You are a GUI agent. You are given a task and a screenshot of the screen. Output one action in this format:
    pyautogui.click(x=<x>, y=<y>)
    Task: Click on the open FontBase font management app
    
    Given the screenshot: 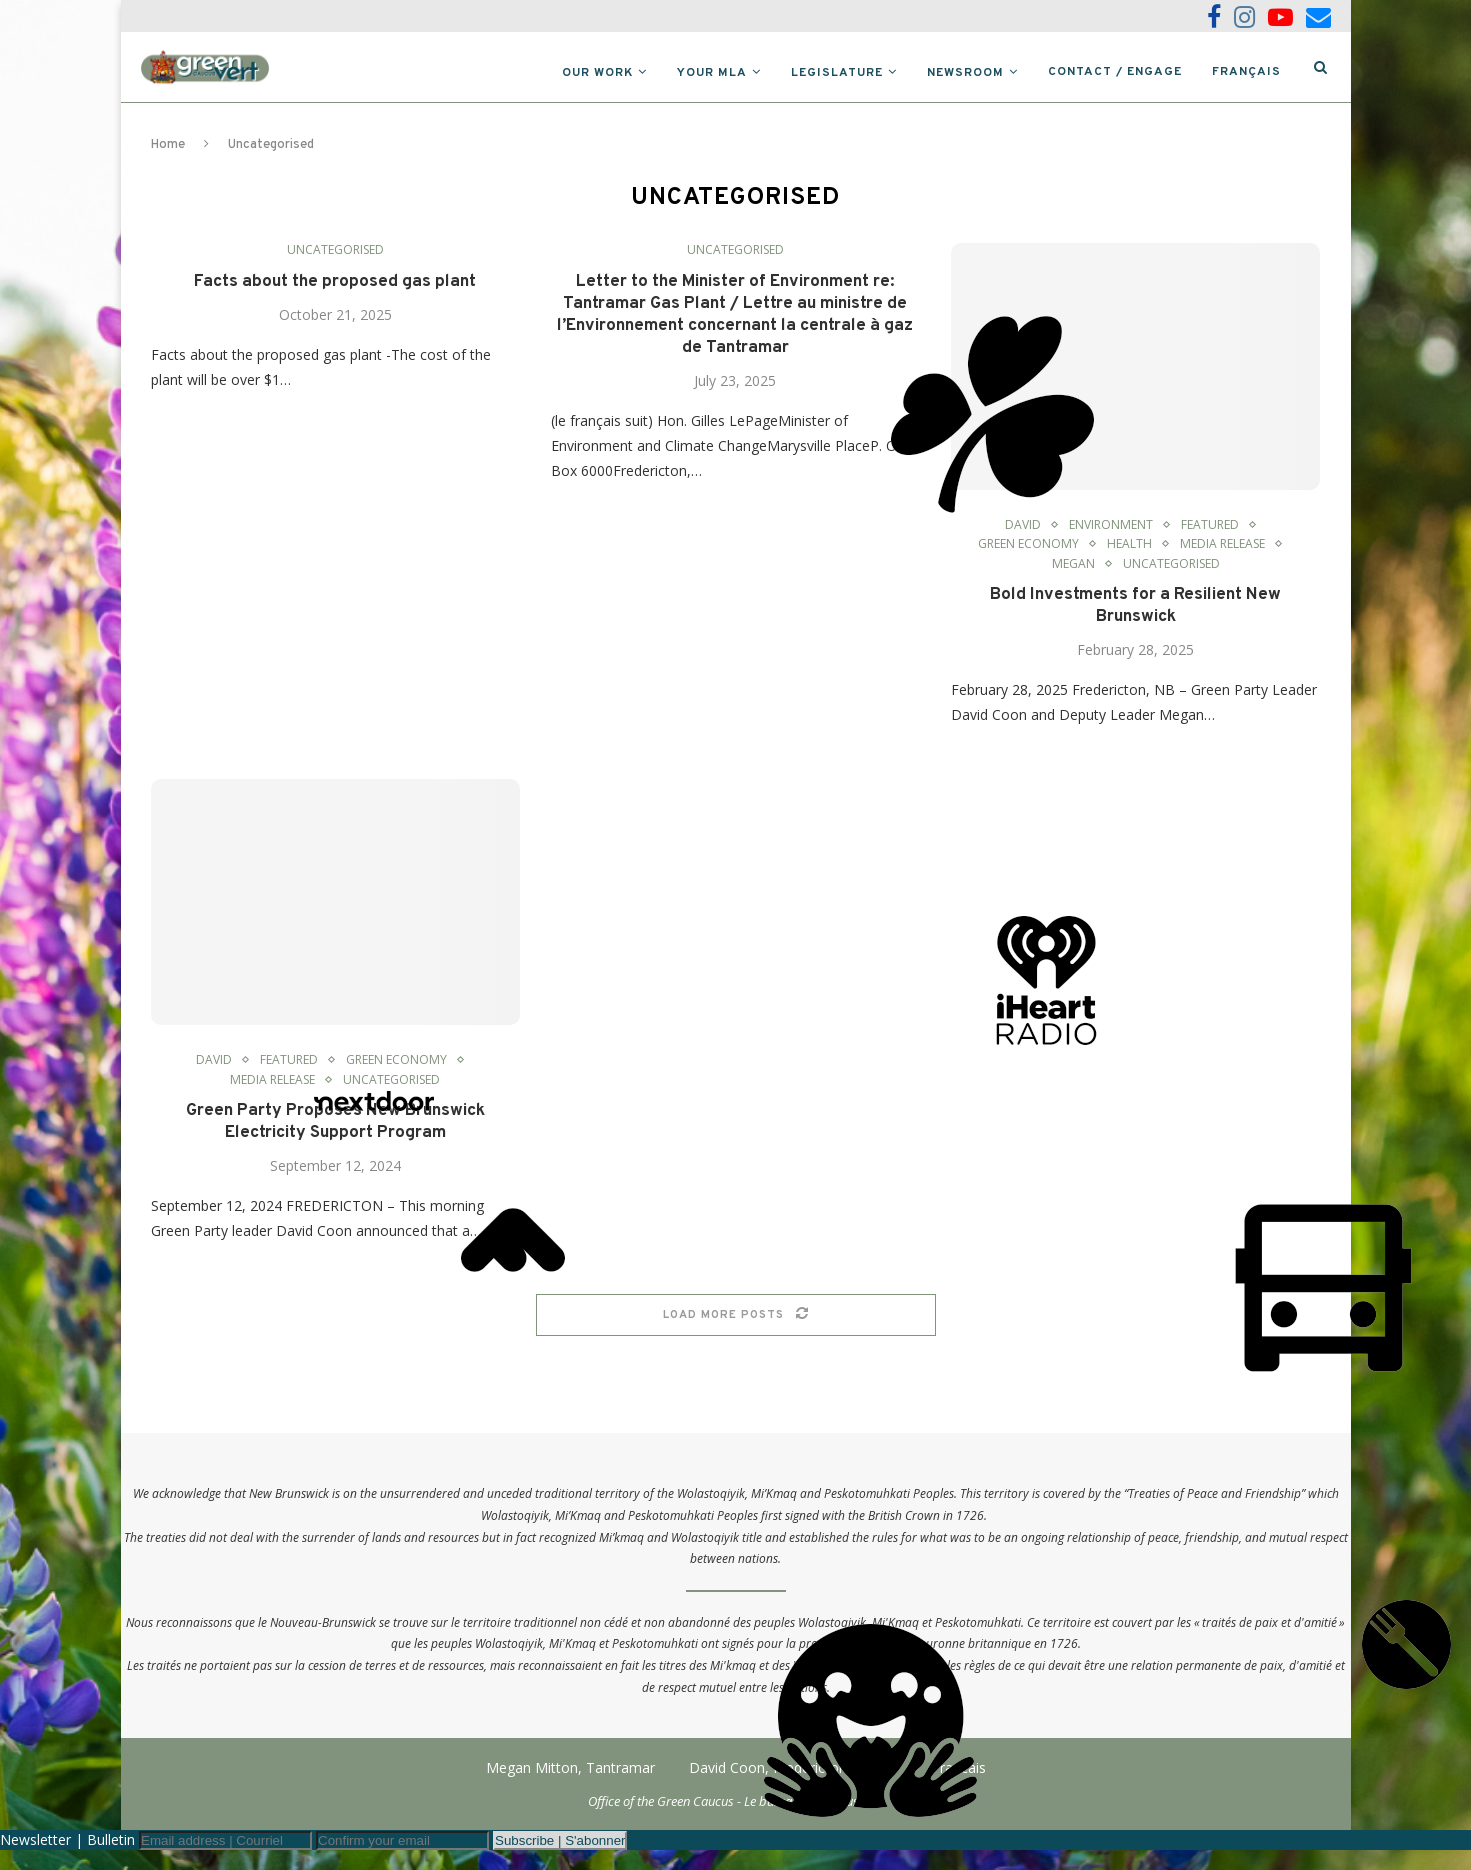 What is the action you would take?
    pyautogui.click(x=513, y=1240)
    